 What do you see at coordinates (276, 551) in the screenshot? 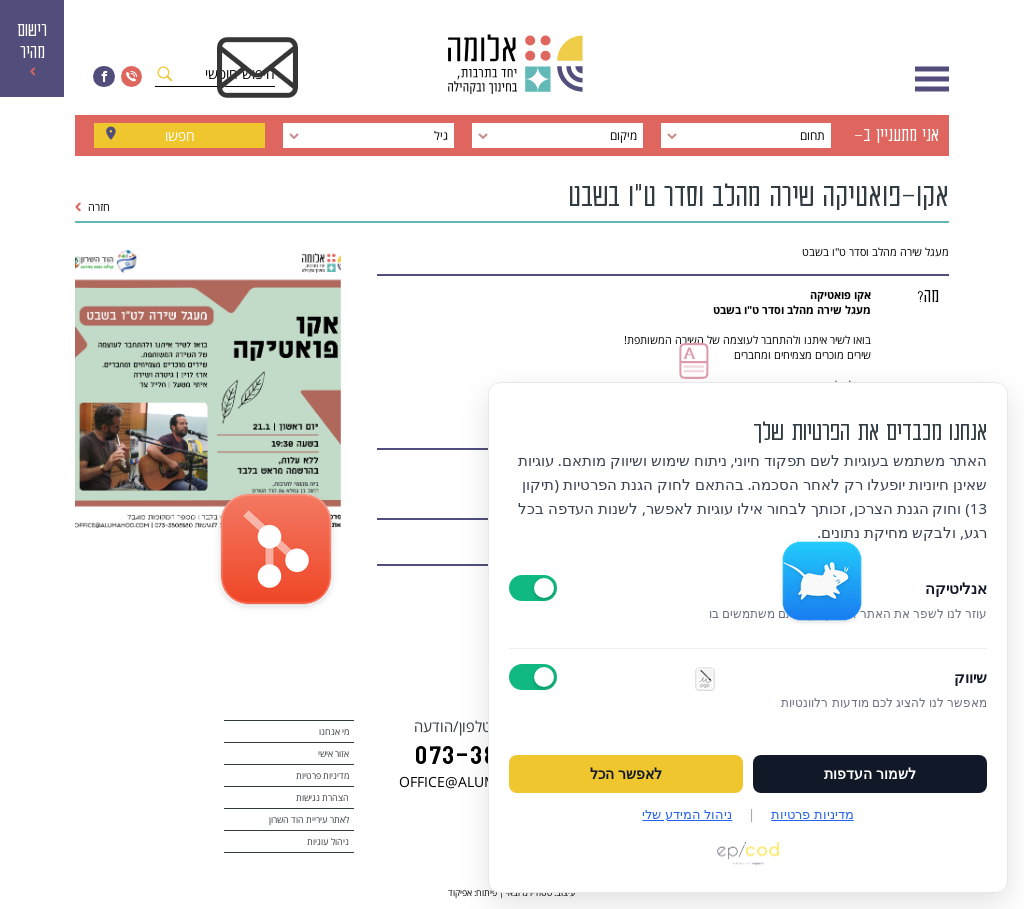
I see `configure git version control settings` at bounding box center [276, 551].